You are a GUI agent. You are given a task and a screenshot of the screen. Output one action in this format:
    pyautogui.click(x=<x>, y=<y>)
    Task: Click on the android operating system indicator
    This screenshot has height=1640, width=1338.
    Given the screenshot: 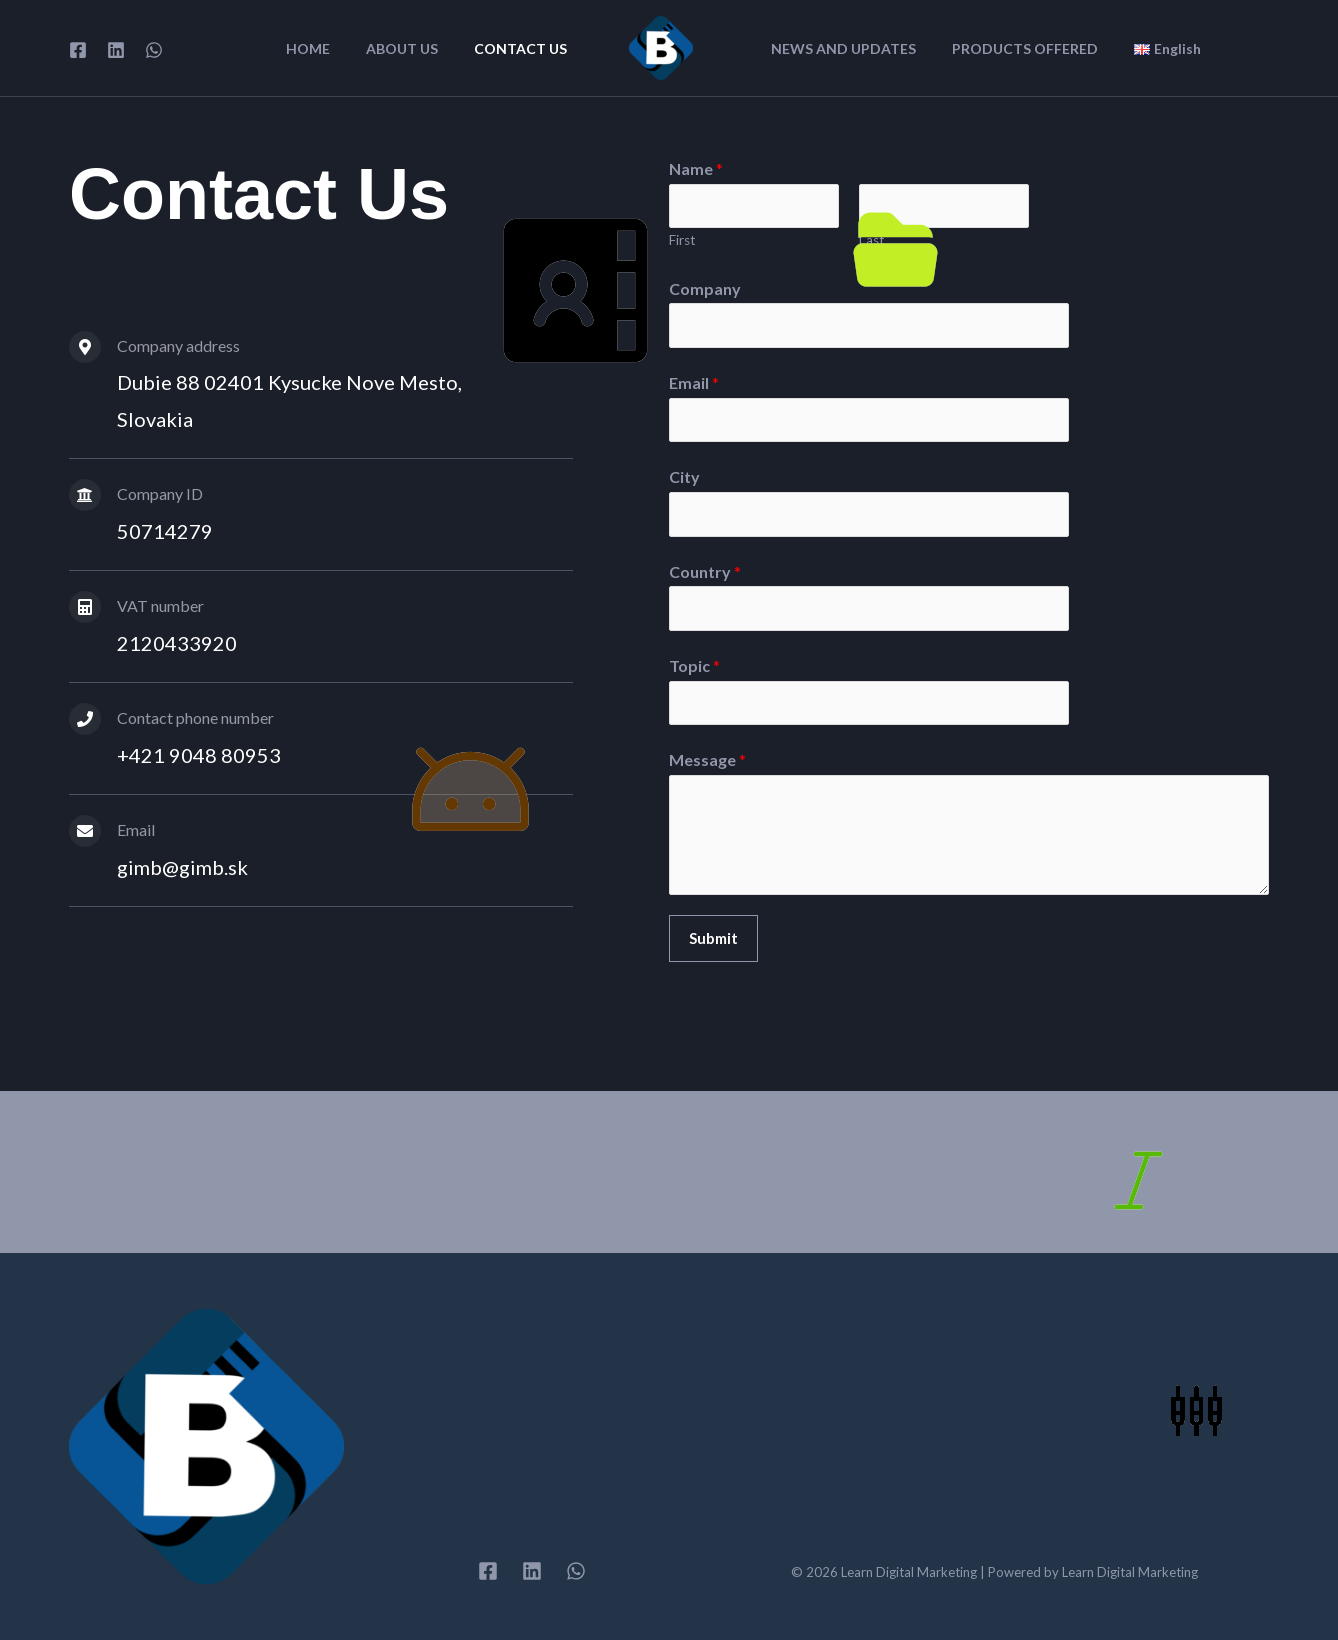 What is the action you would take?
    pyautogui.click(x=470, y=793)
    